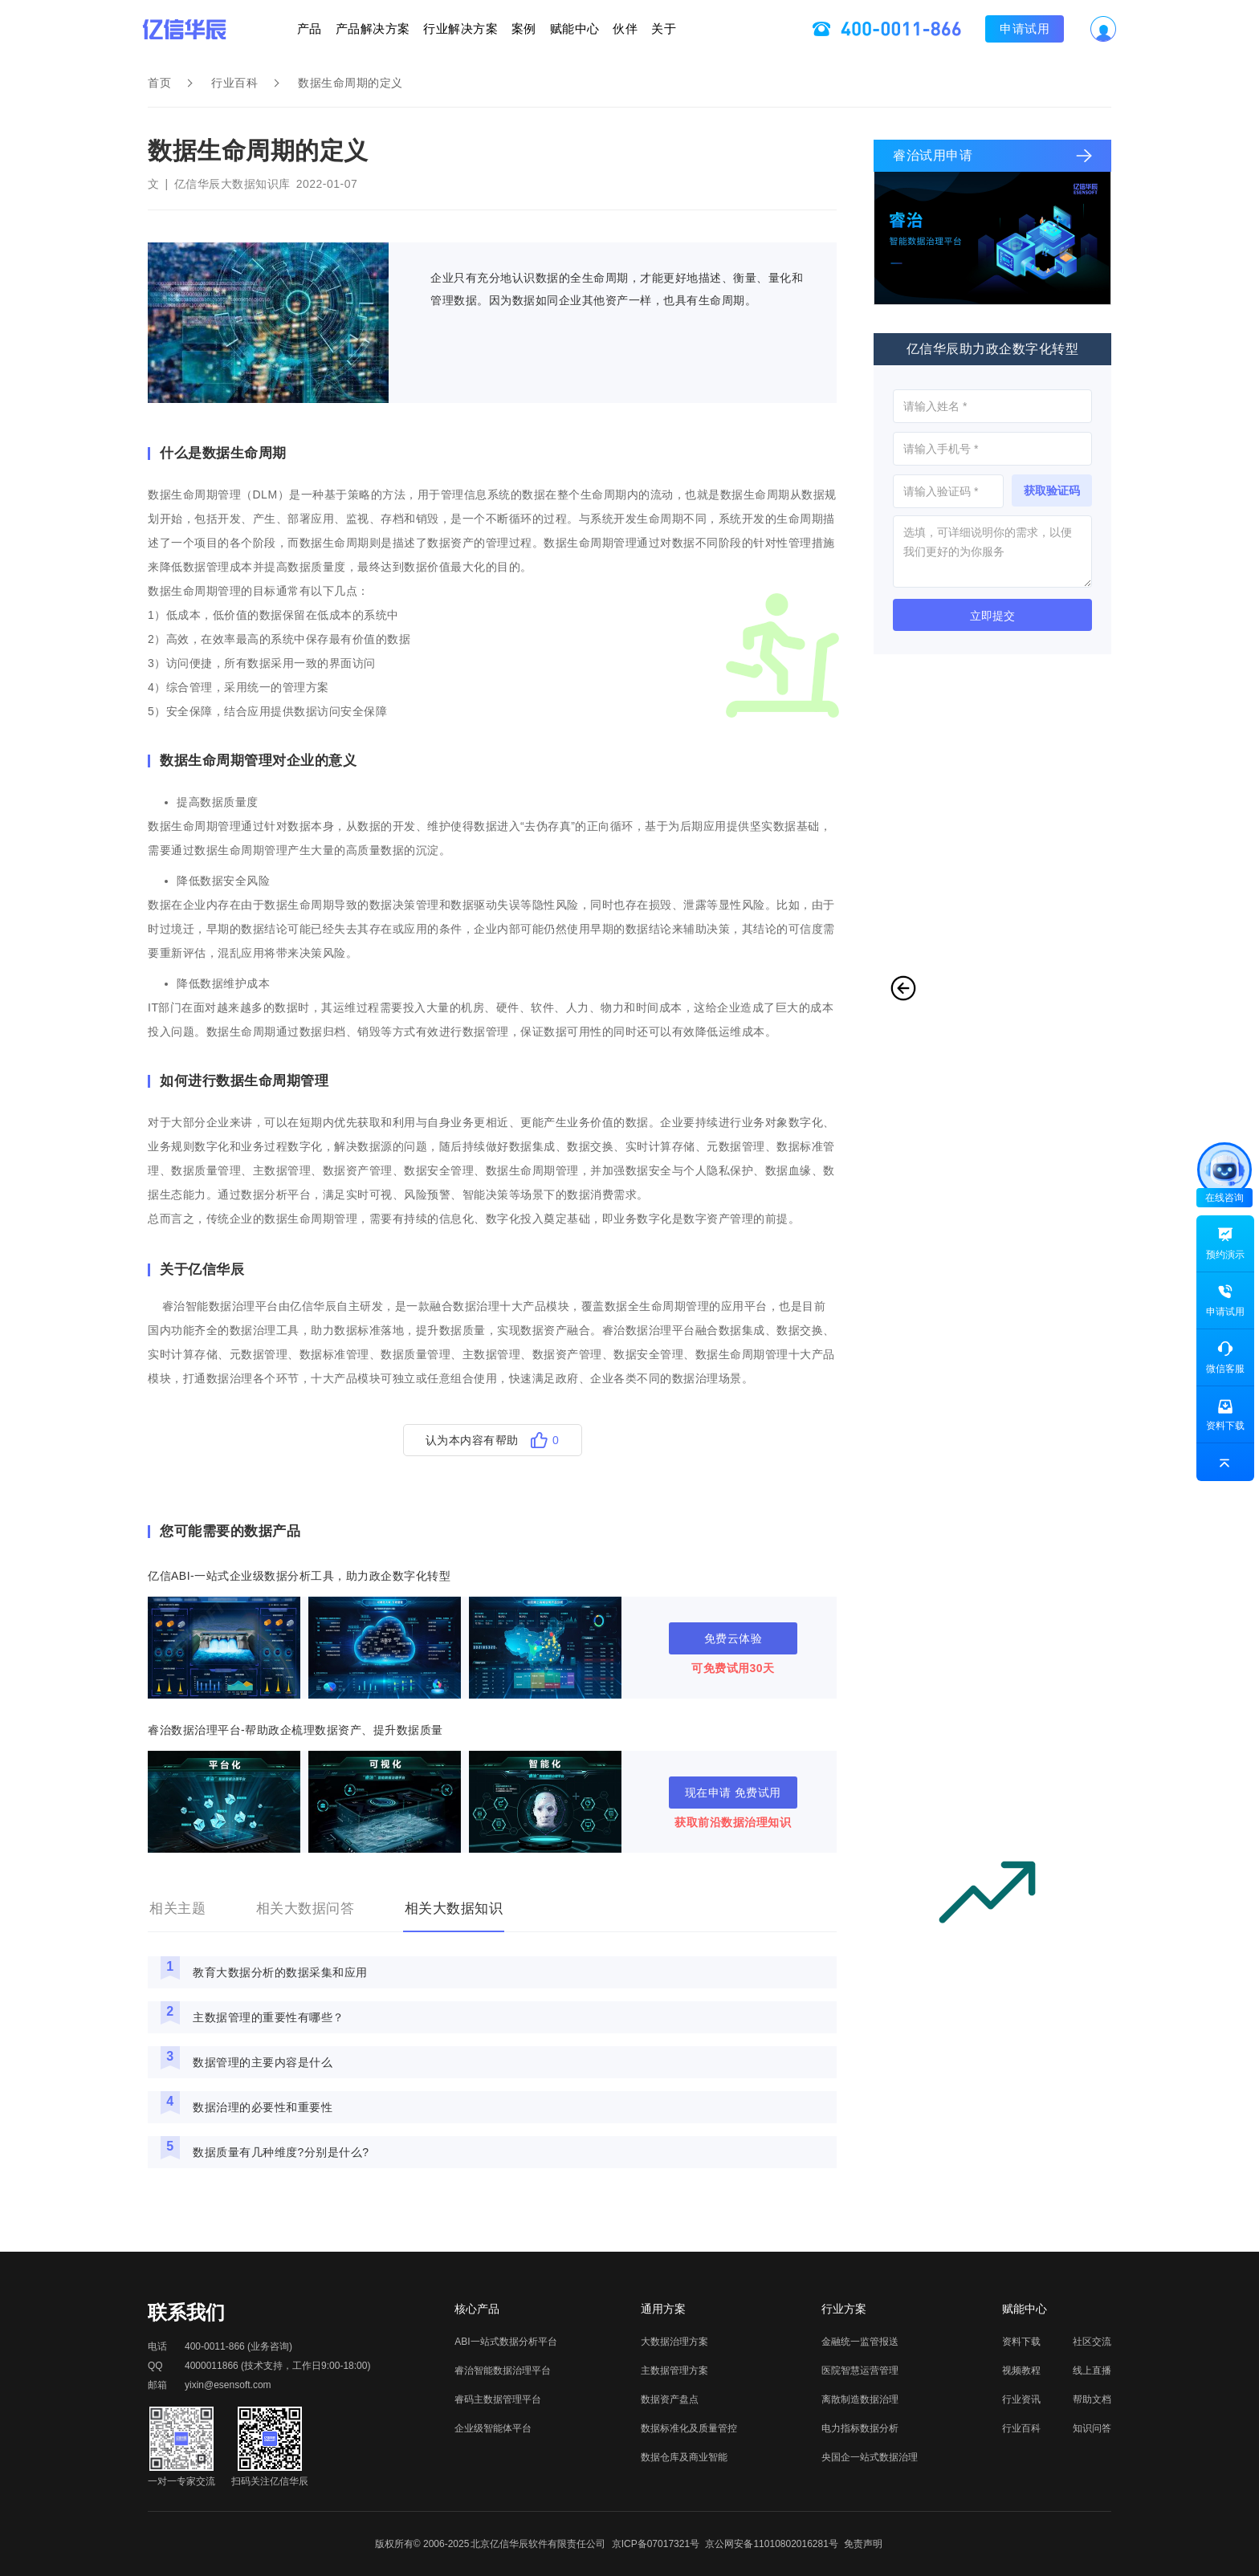 The width and height of the screenshot is (1259, 2576). I want to click on access fitness or workout tracking features, so click(782, 655).